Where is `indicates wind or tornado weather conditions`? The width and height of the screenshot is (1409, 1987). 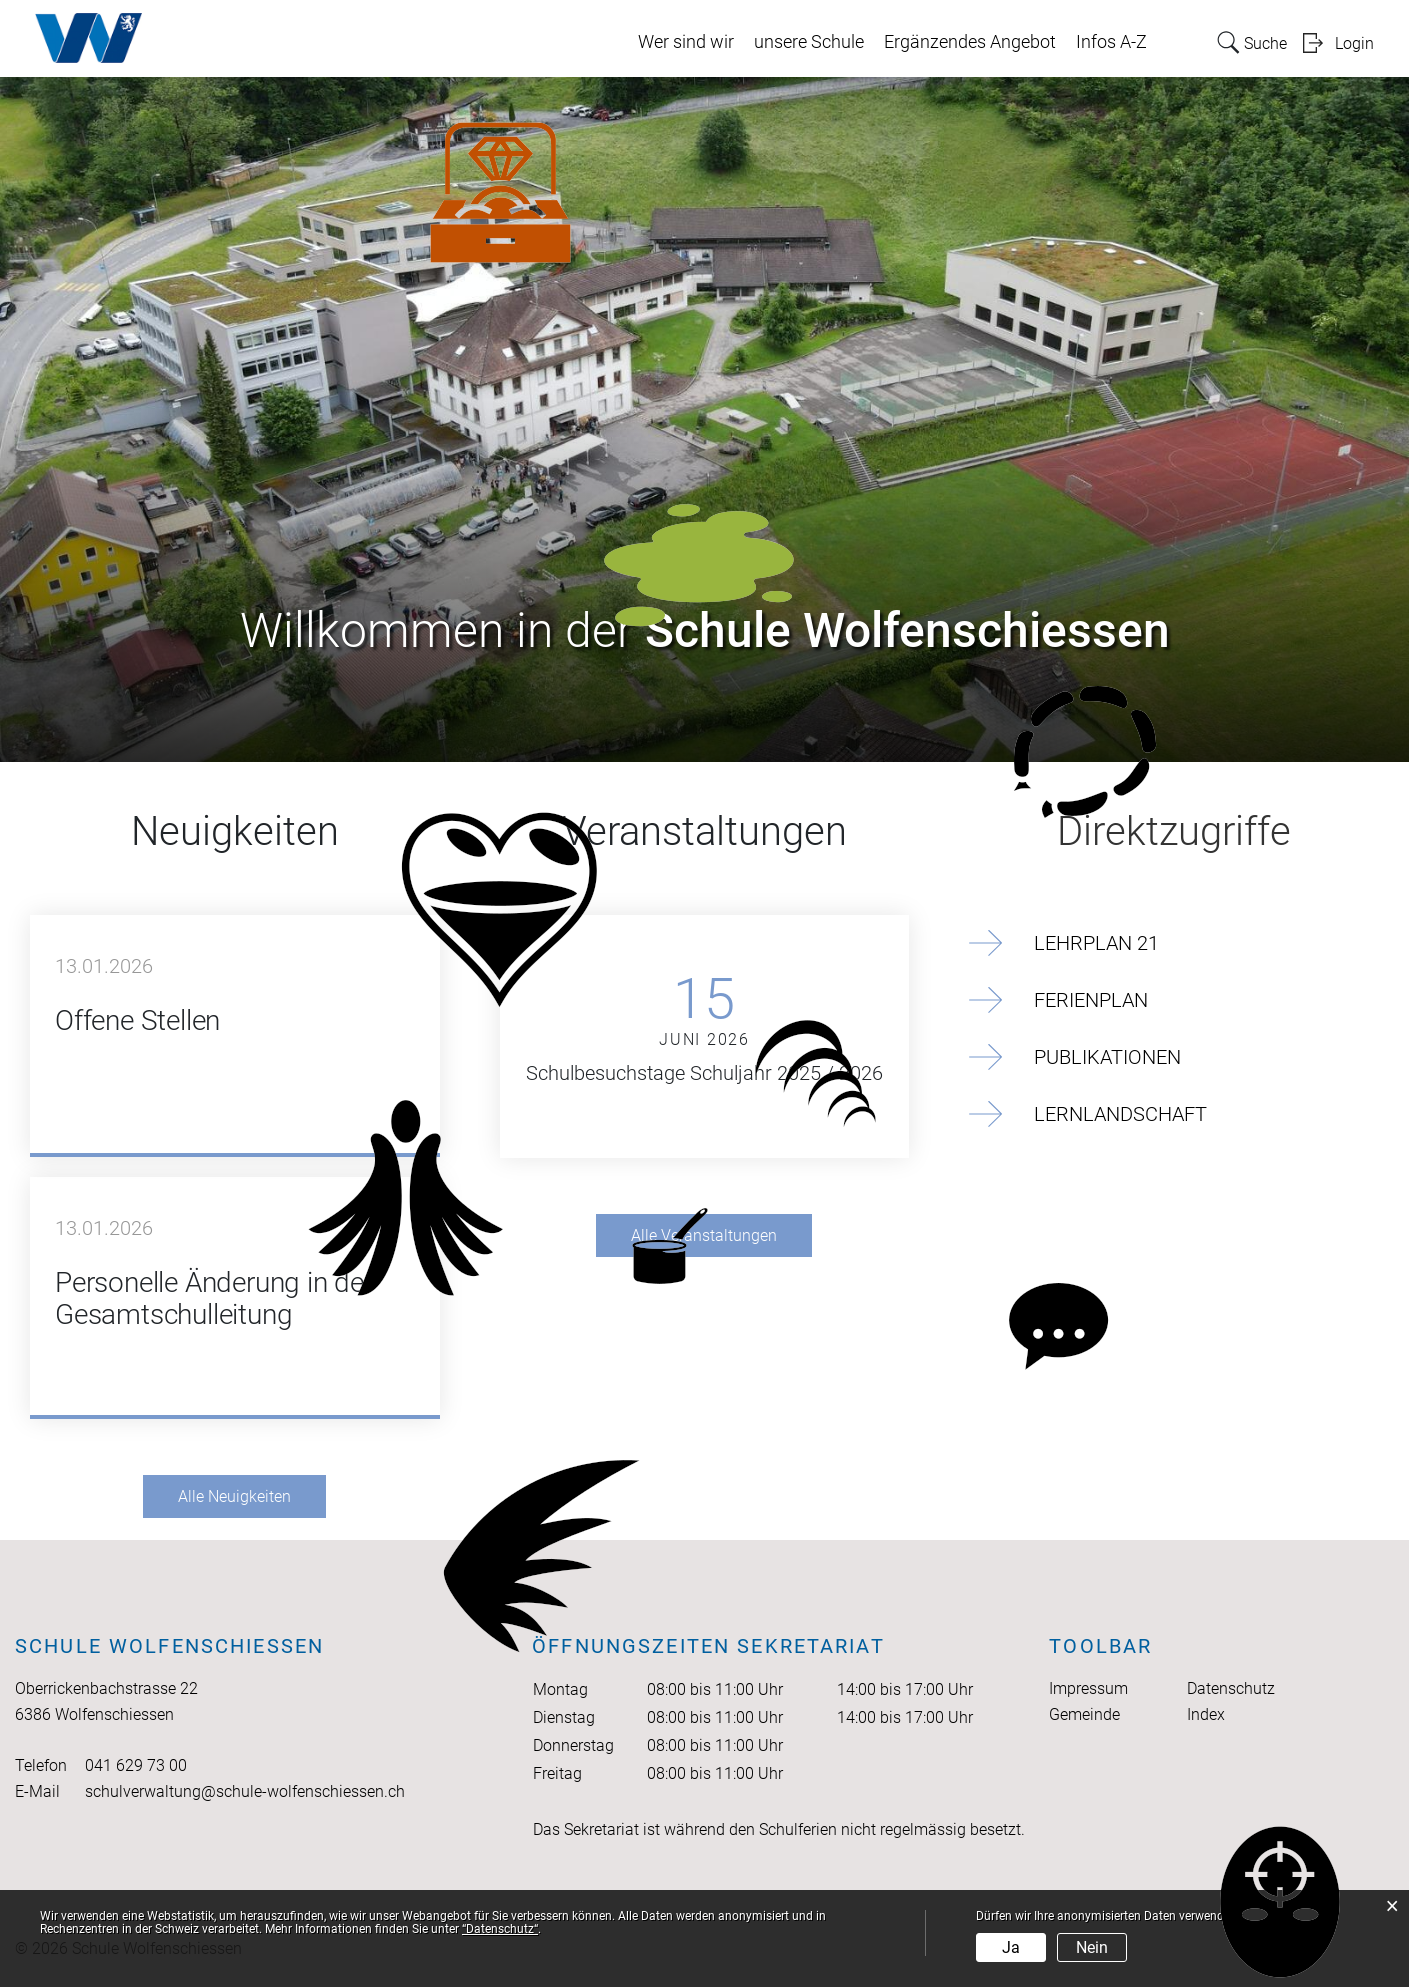
indicates wind or tornado weather conditions is located at coordinates (815, 1074).